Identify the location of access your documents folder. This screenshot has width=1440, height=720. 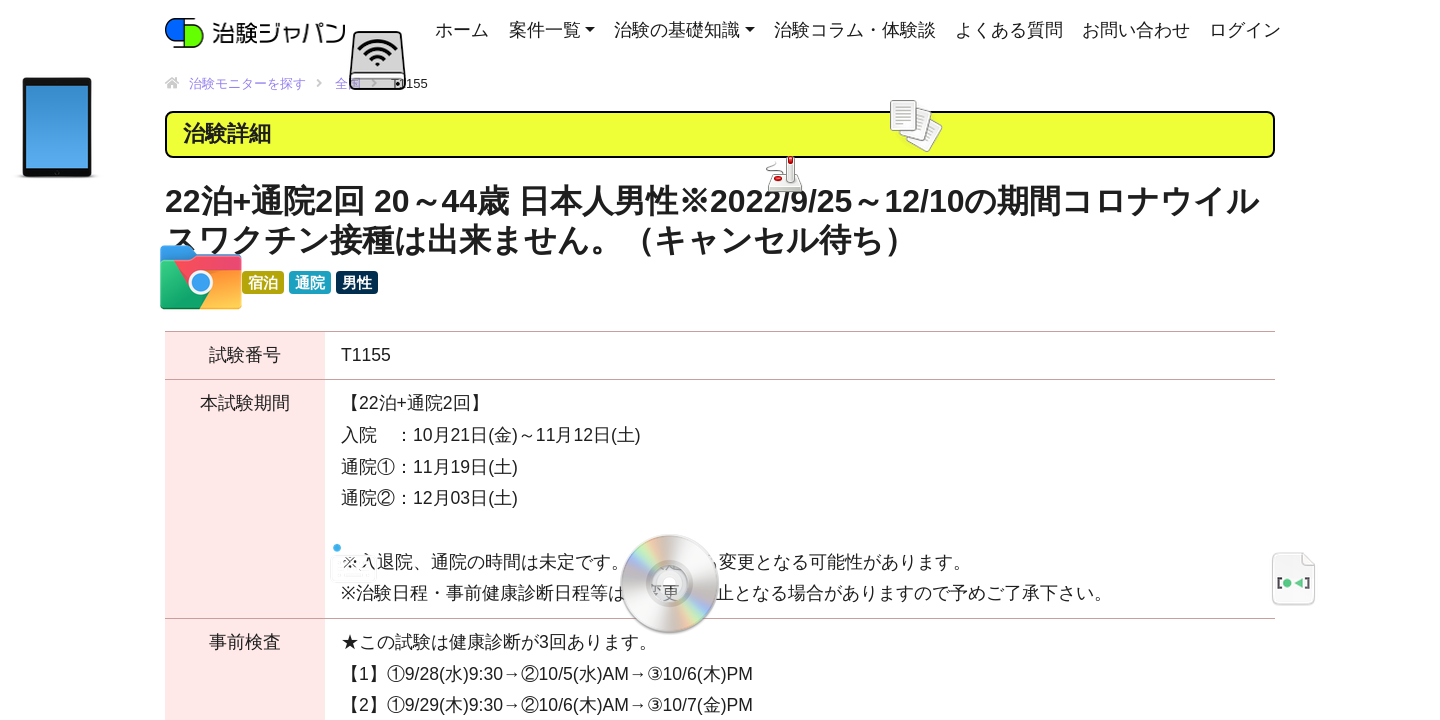
(916, 126).